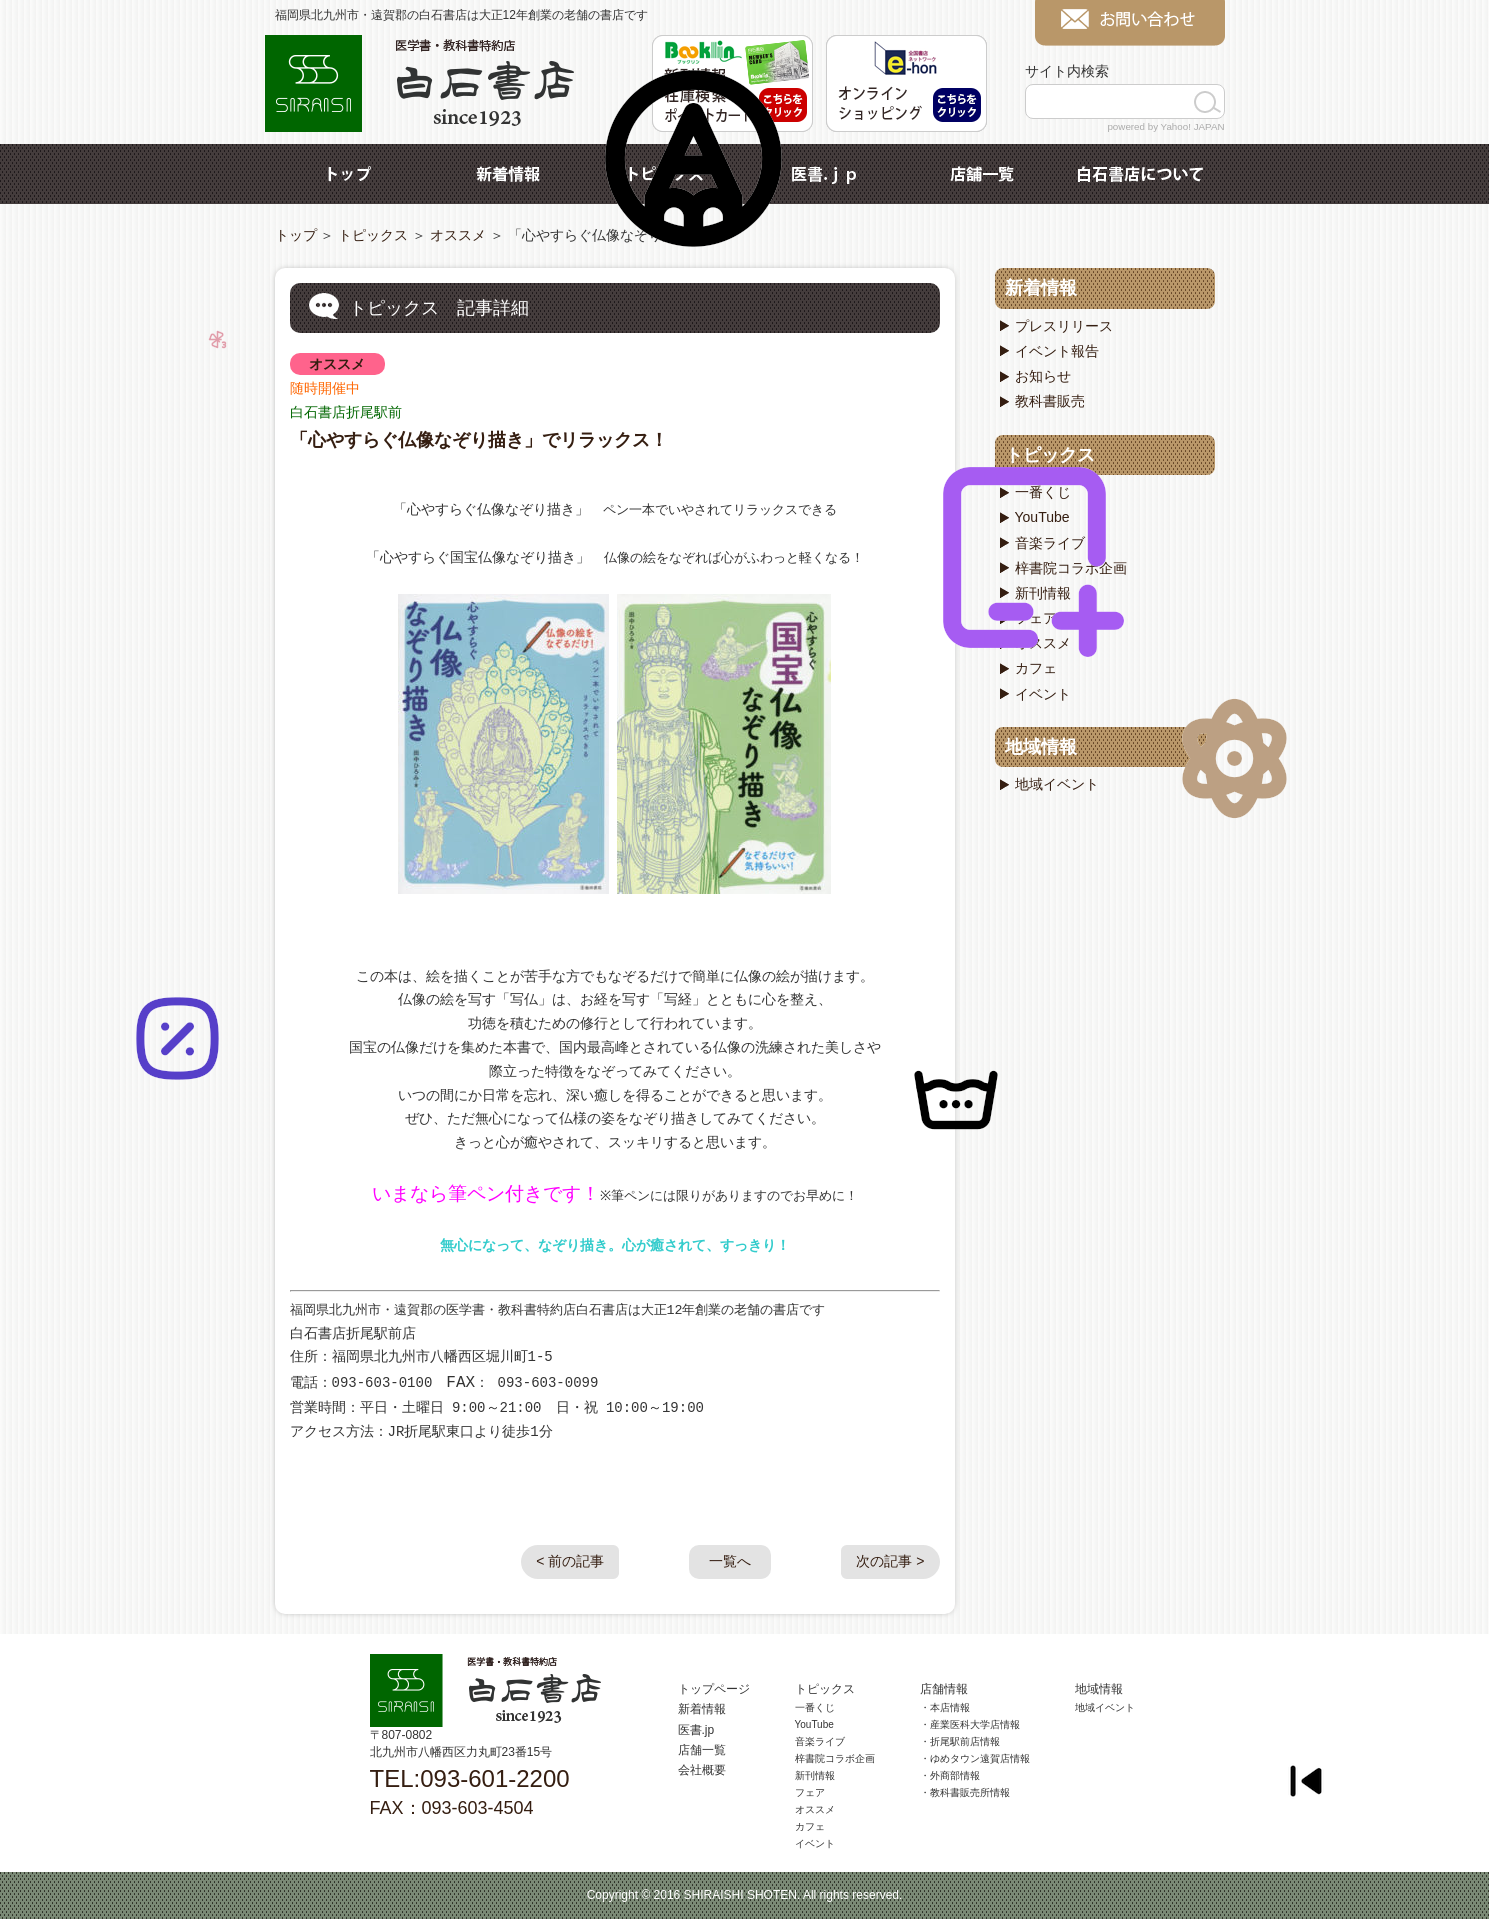 The height and width of the screenshot is (1919, 1489). Describe the element at coordinates (217, 339) in the screenshot. I see `set car fan speed to level 3` at that location.